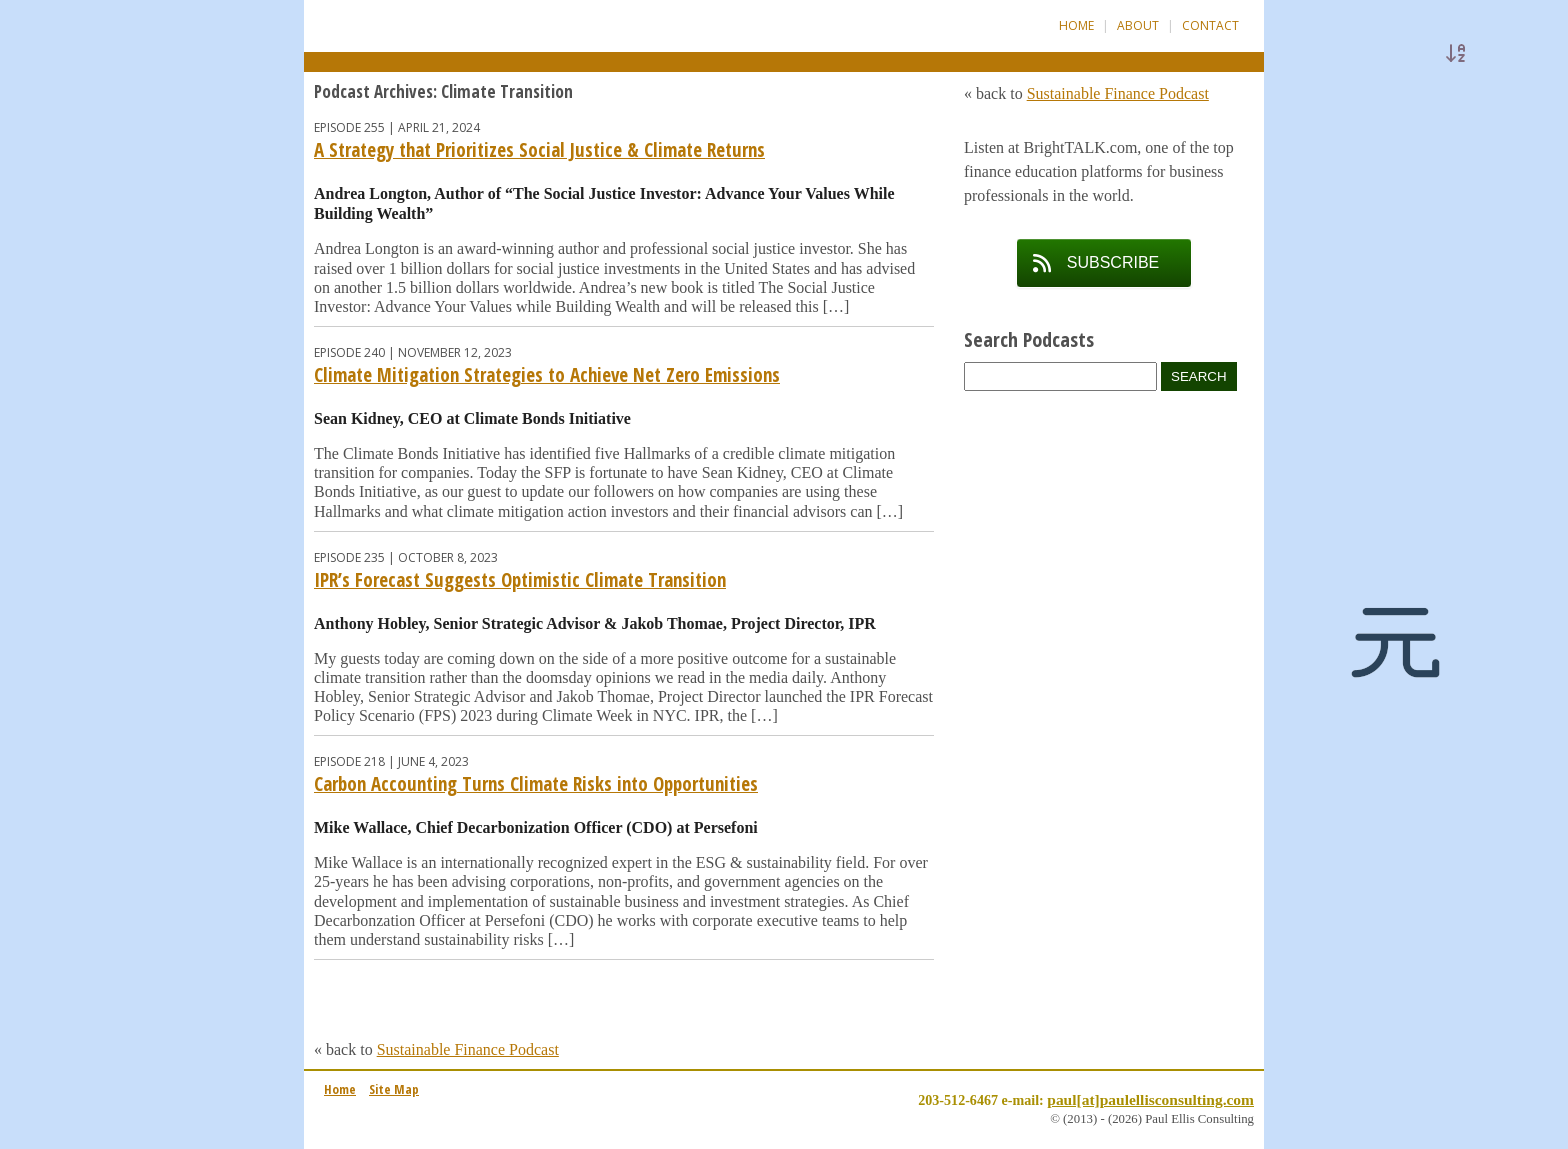 The width and height of the screenshot is (1568, 1149). What do you see at coordinates (1395, 644) in the screenshot?
I see `view prices in chinese yuan` at bounding box center [1395, 644].